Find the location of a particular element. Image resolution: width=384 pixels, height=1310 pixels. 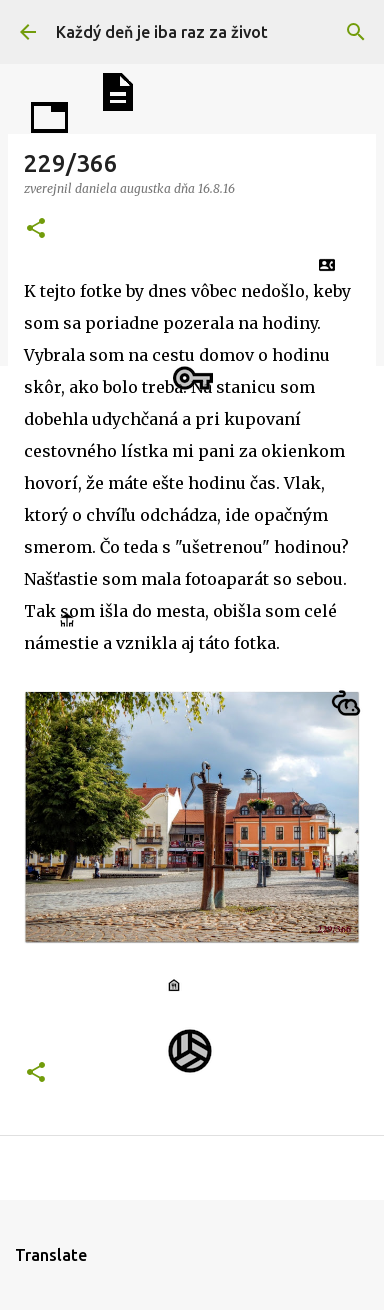

view contact's phone number is located at coordinates (327, 265).